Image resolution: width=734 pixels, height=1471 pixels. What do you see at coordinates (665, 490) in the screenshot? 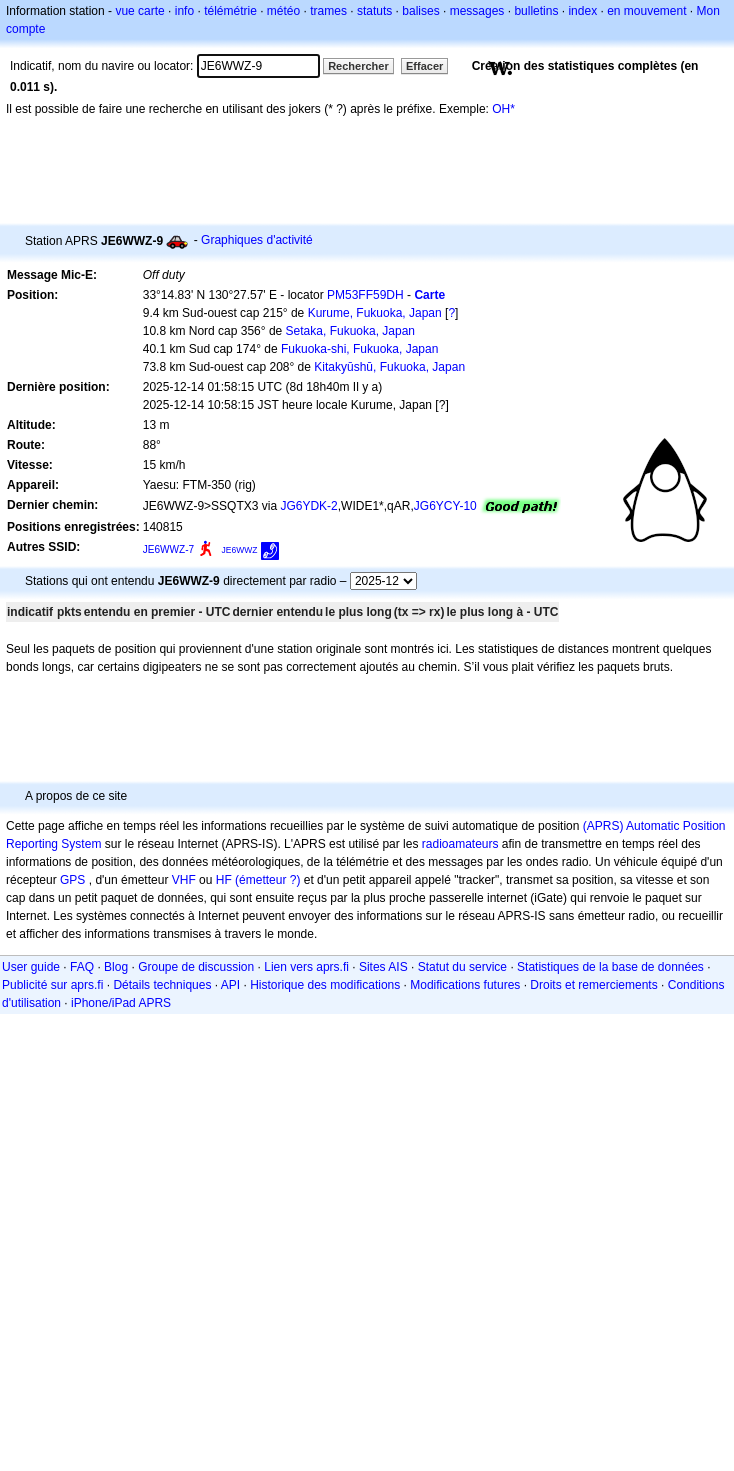
I see `OpenJDK project logo` at bounding box center [665, 490].